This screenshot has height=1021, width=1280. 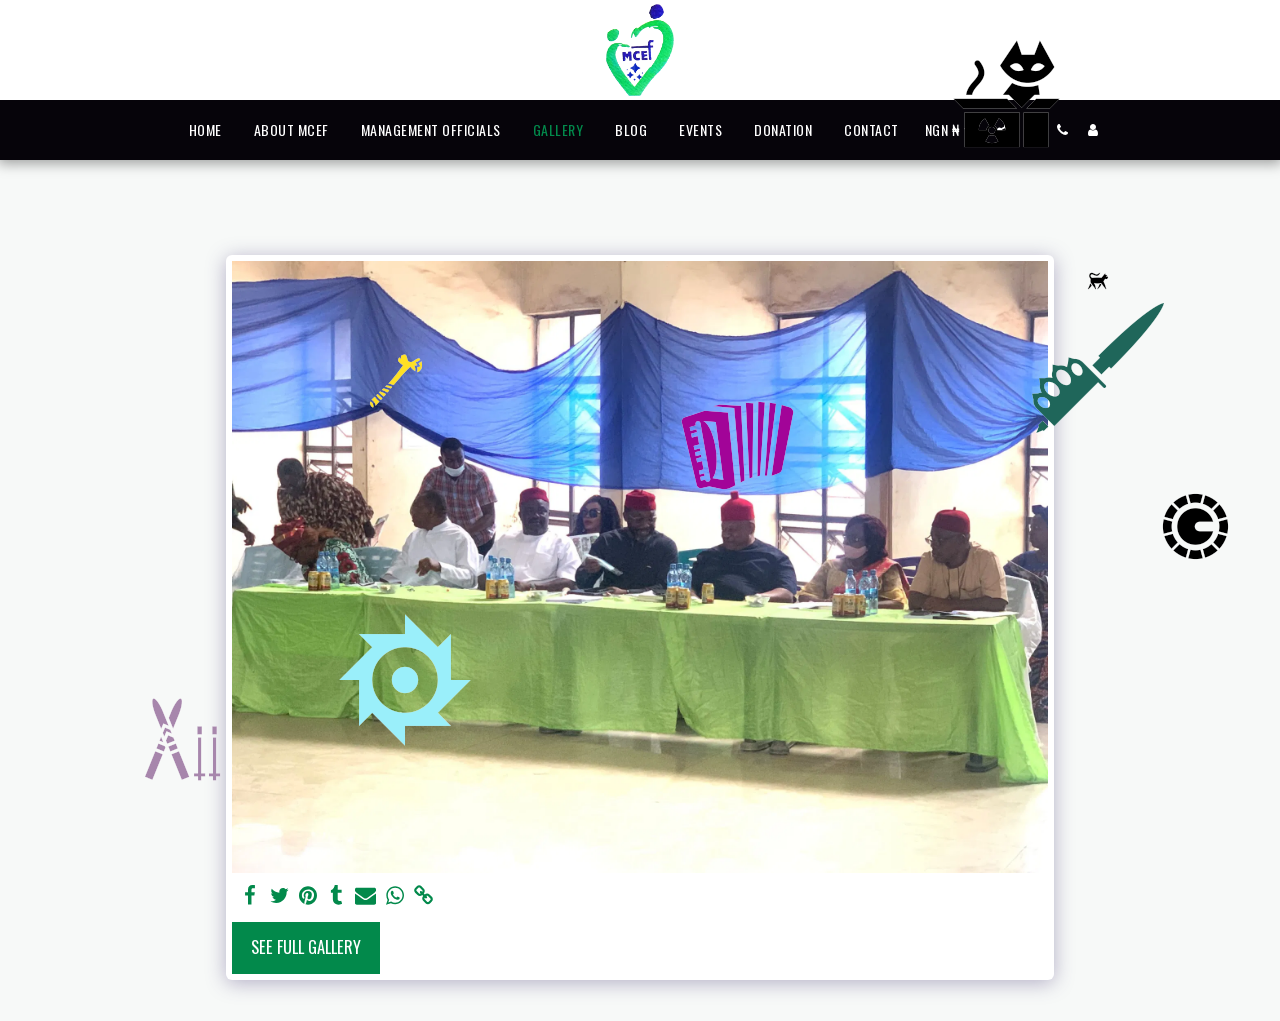 What do you see at coordinates (180, 739) in the screenshot?
I see `browse skiing or winter sports activities` at bounding box center [180, 739].